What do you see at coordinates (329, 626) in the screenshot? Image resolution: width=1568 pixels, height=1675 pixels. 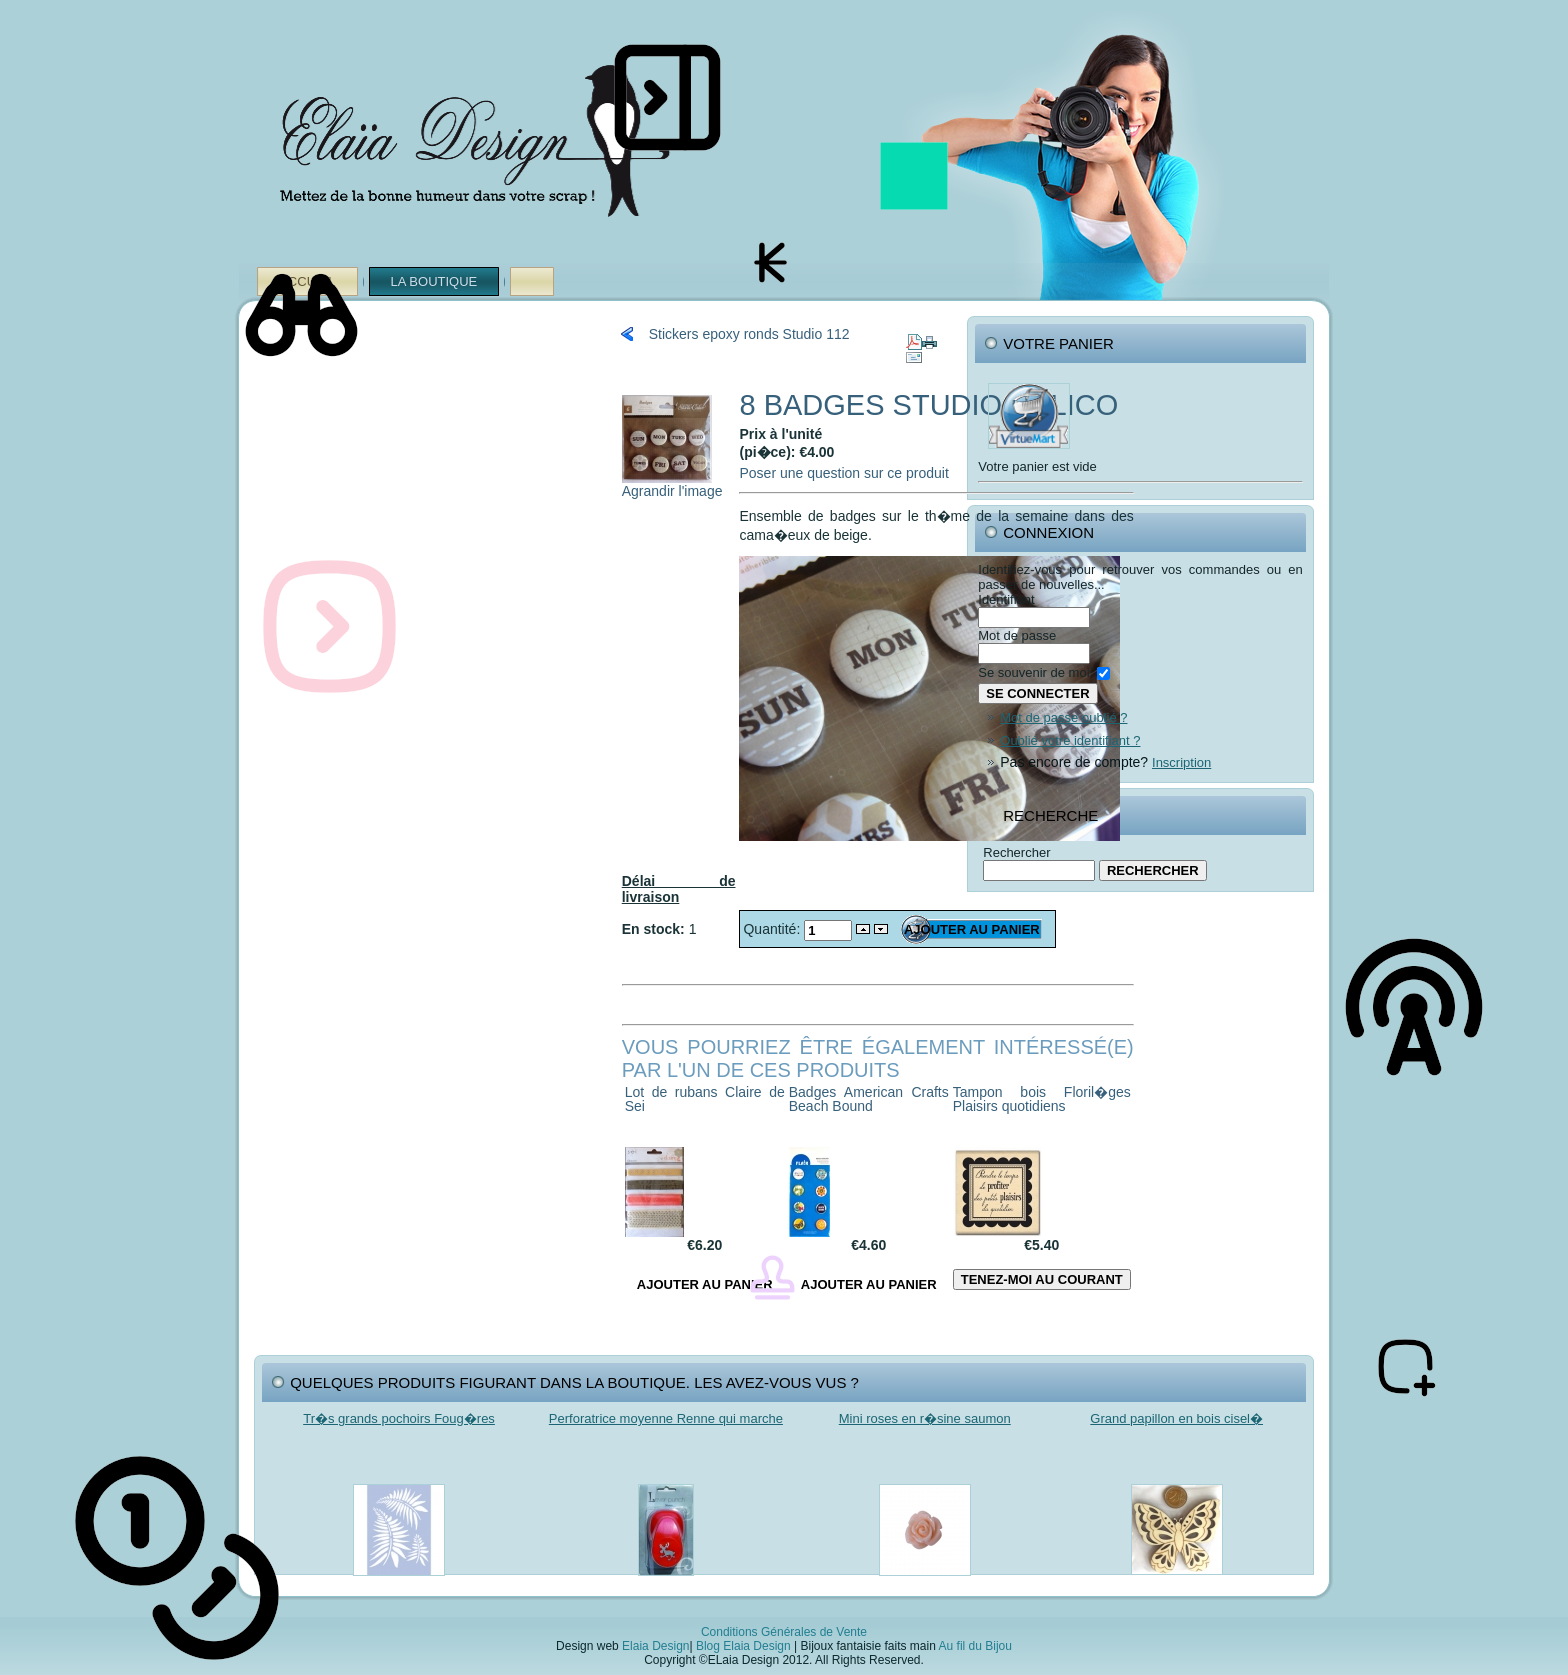 I see `navigate to the next item or page` at bounding box center [329, 626].